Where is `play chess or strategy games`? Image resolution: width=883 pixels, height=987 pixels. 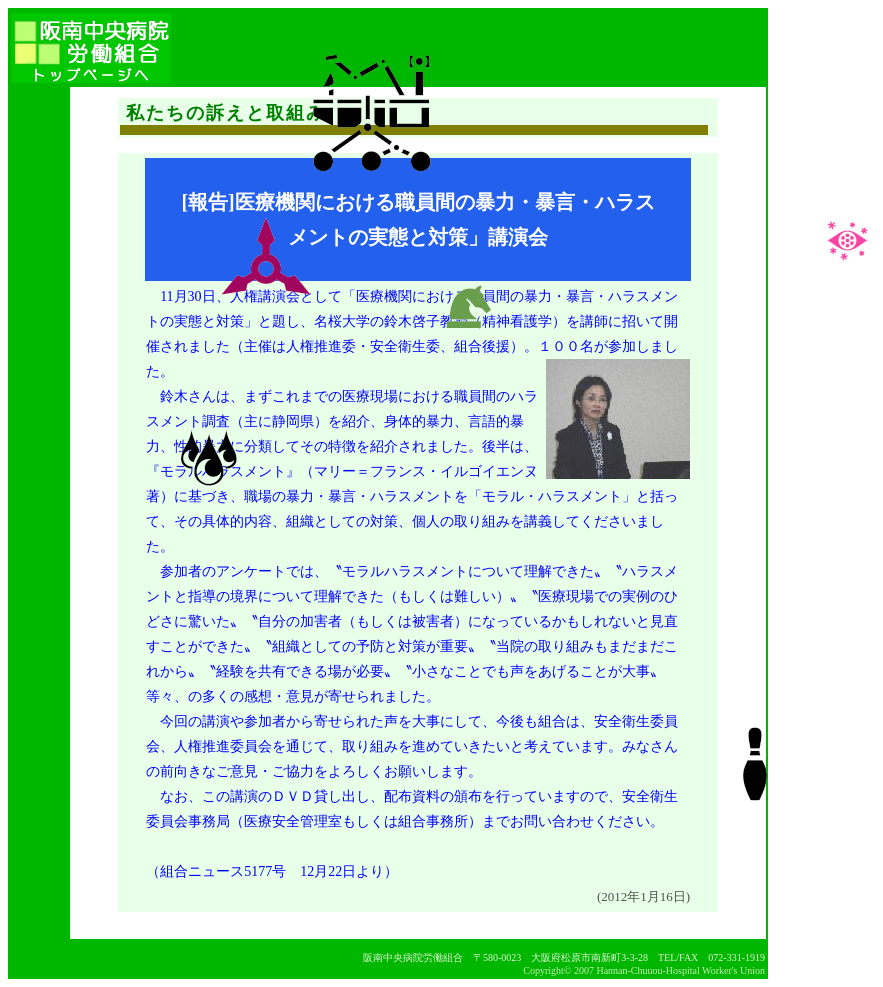 play chess or strategy games is located at coordinates (469, 303).